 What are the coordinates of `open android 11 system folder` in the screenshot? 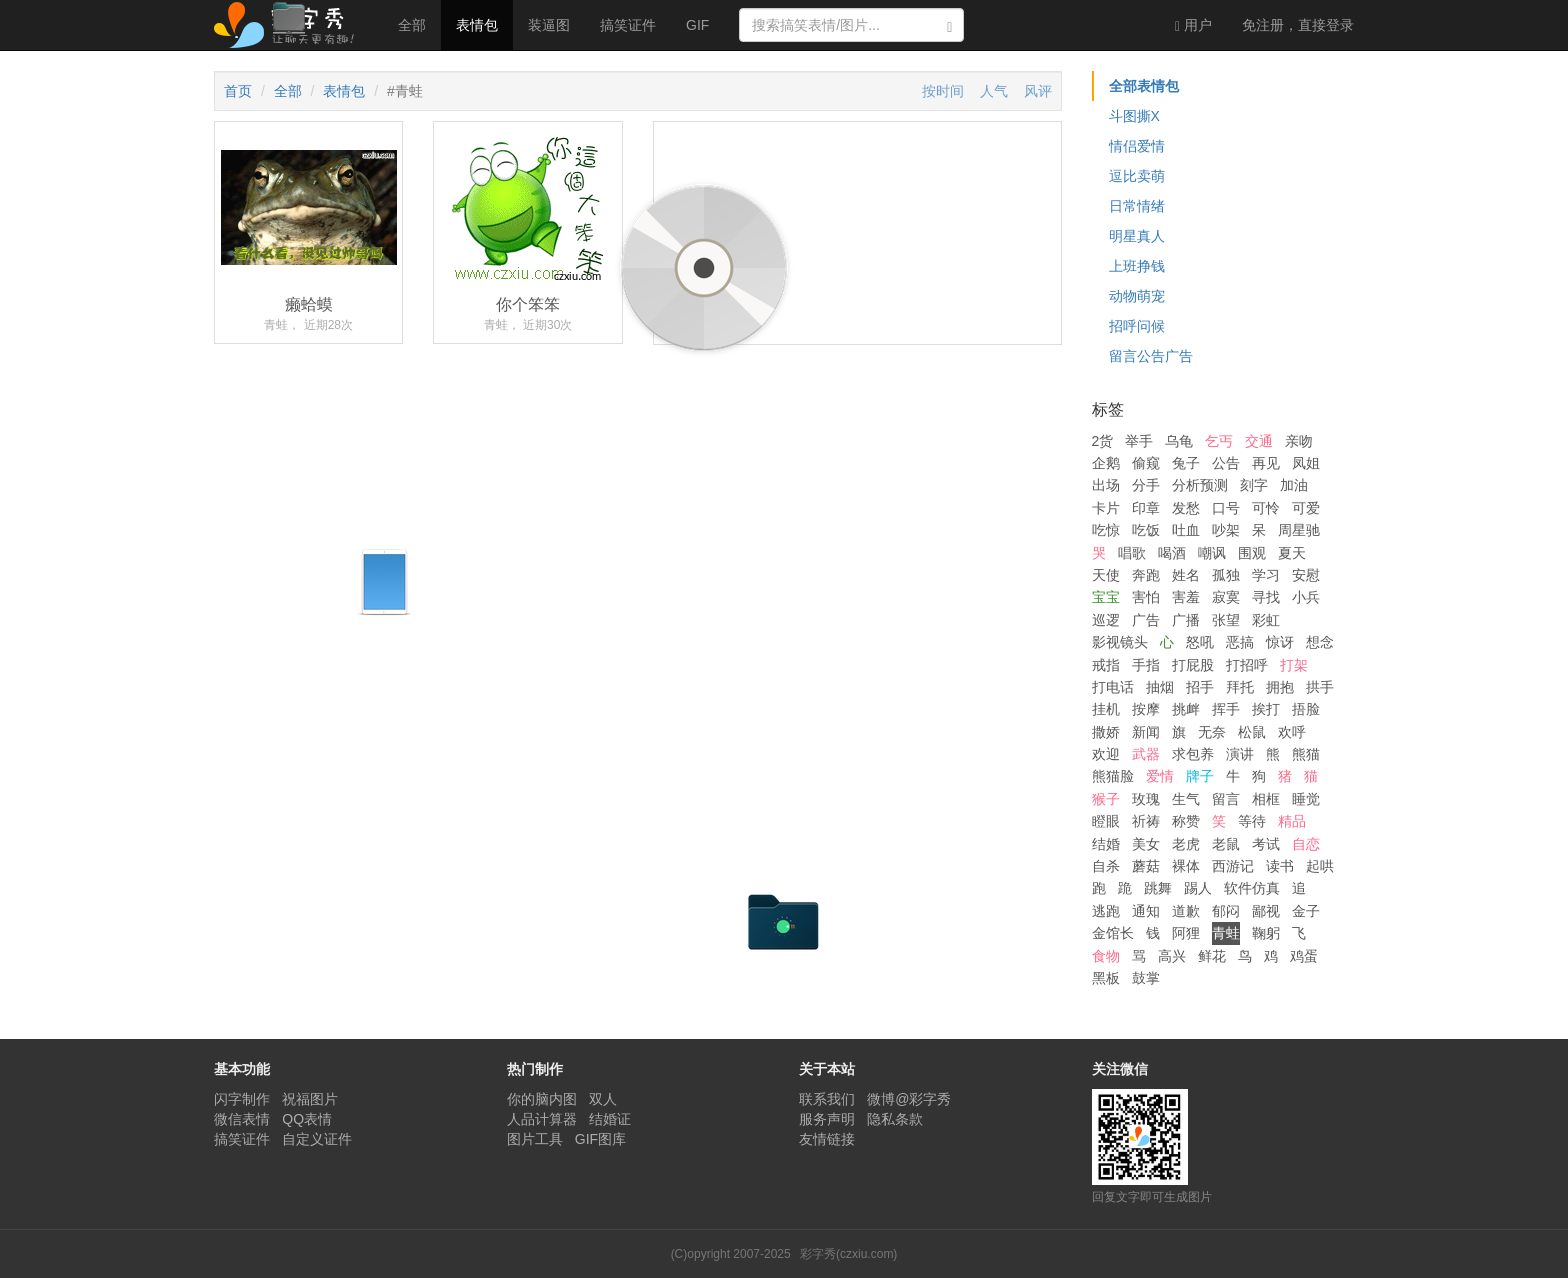 It's located at (783, 924).